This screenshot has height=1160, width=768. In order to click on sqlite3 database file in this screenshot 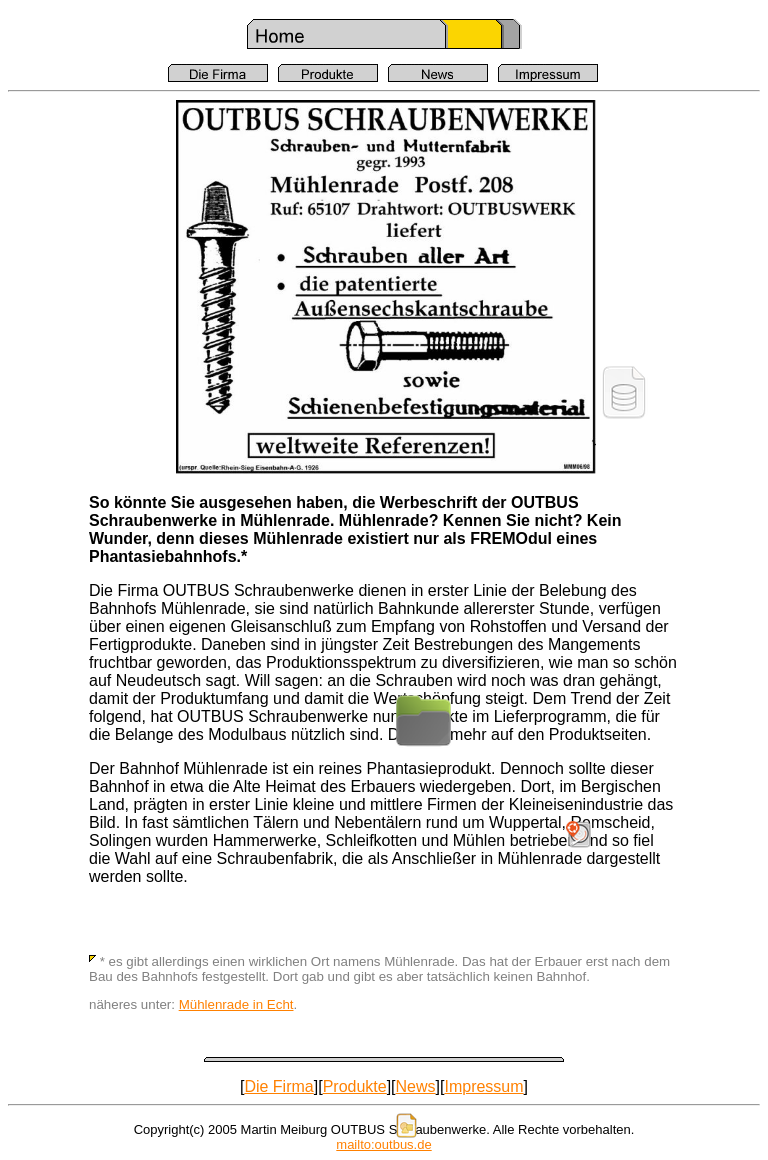, I will do `click(624, 392)`.